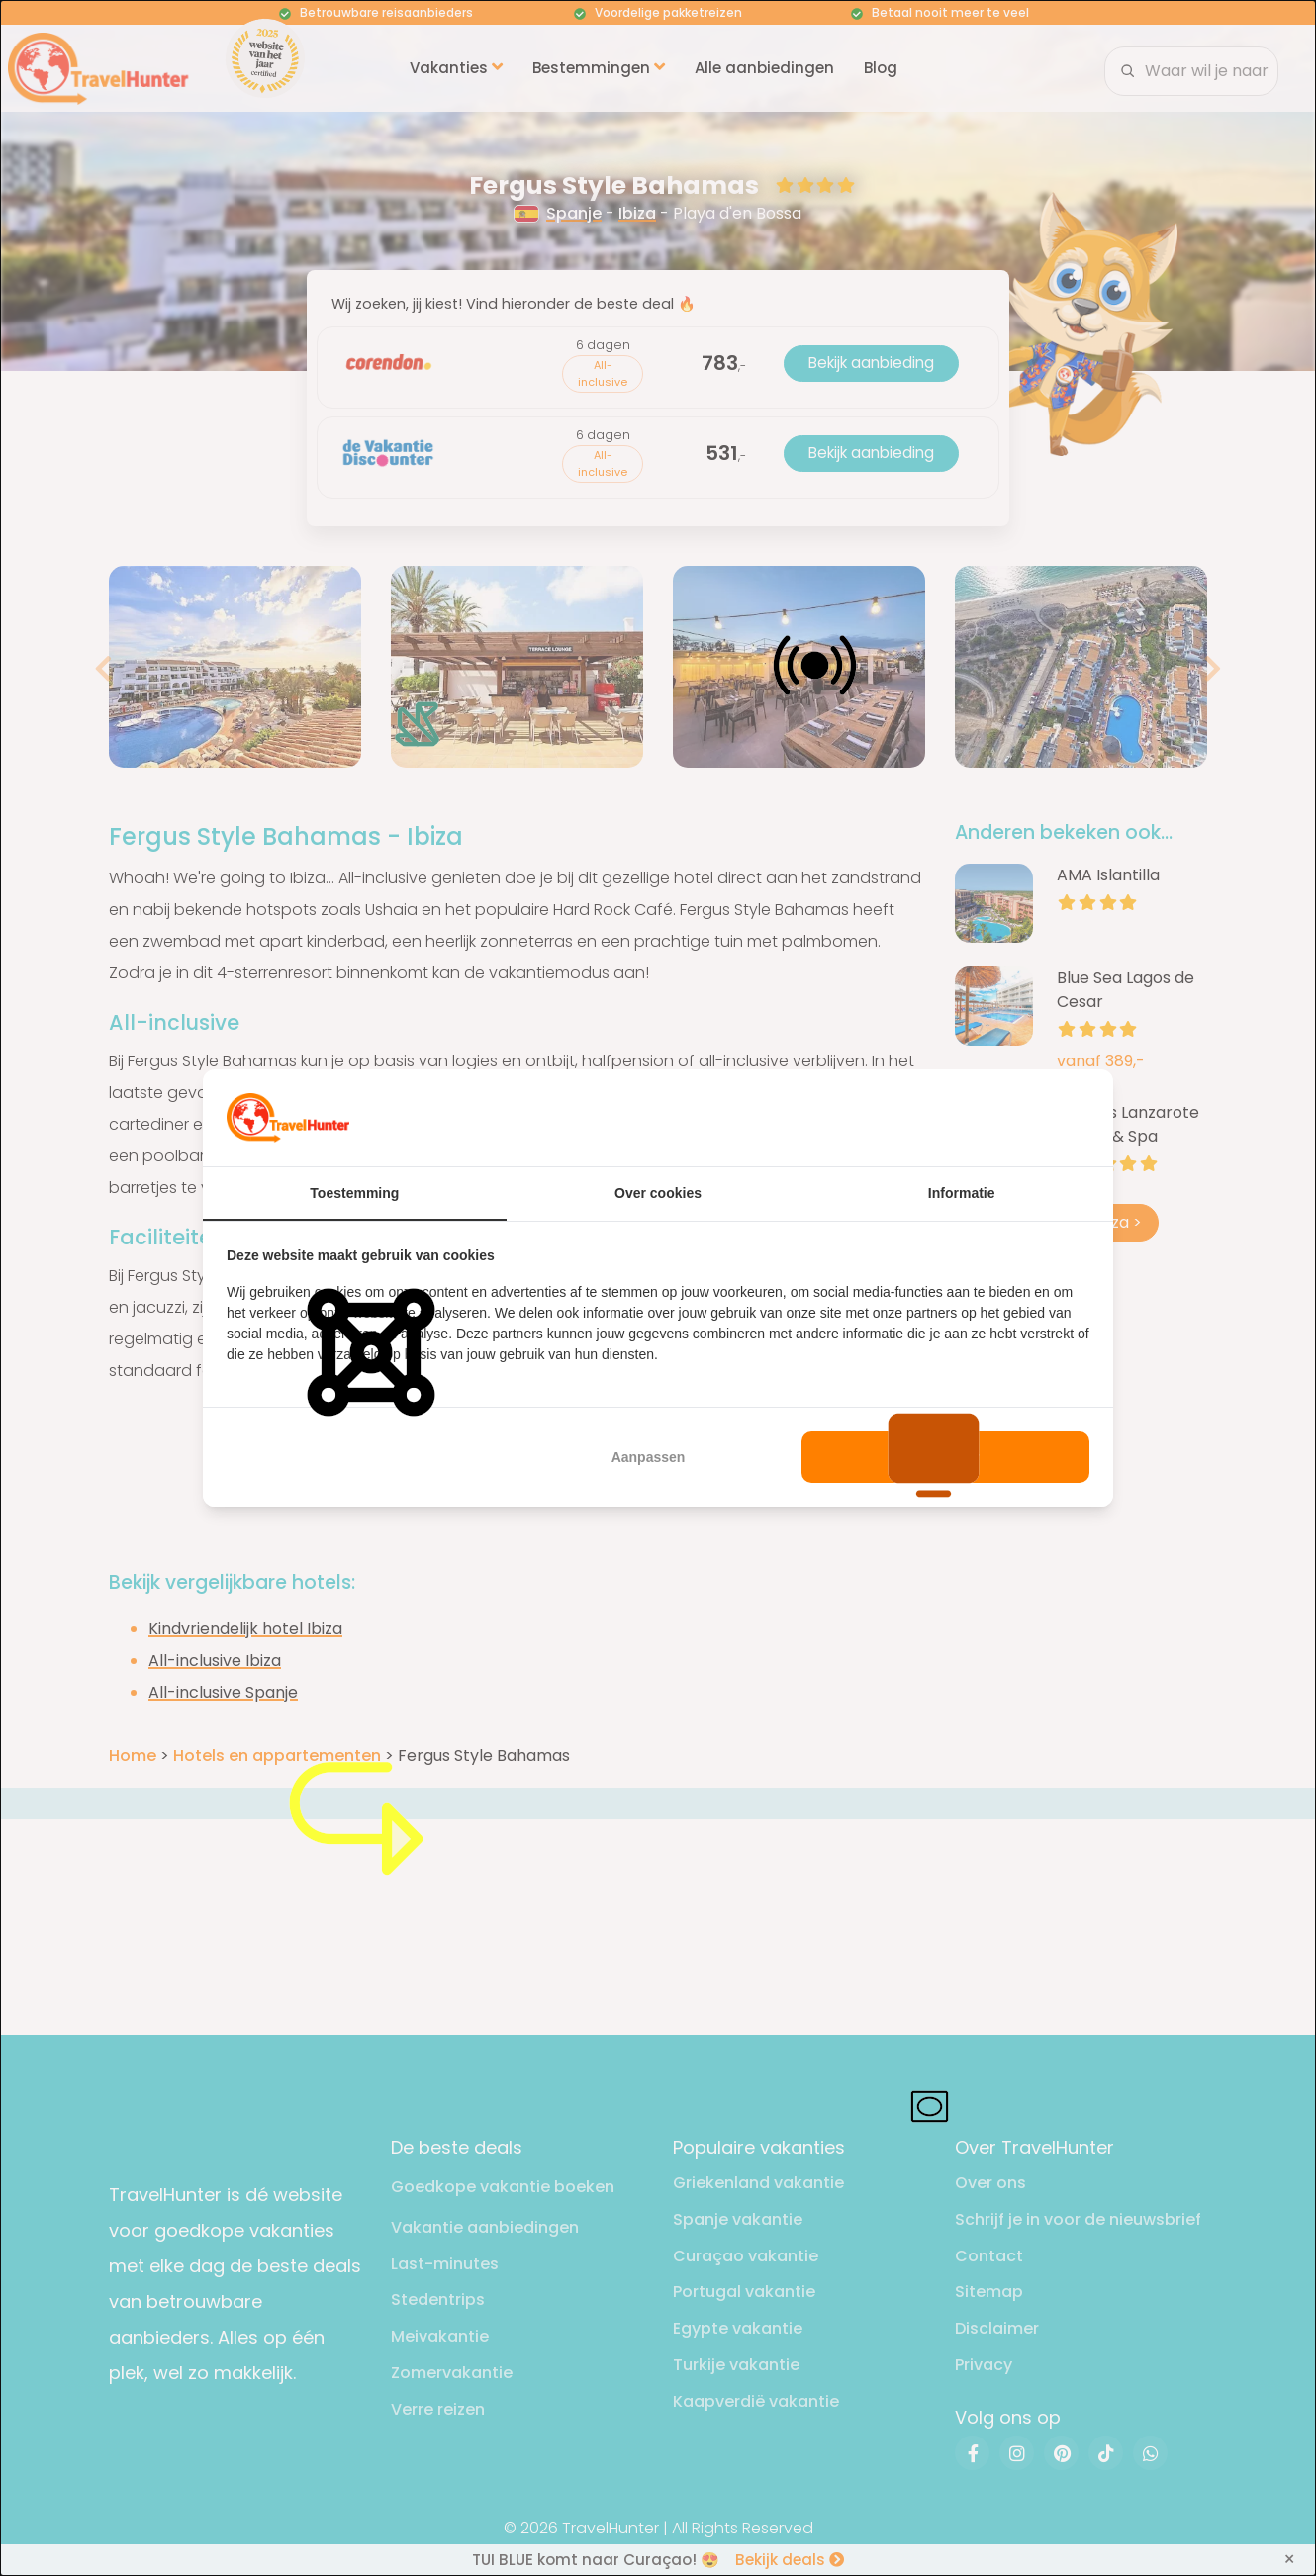 This screenshot has height=2576, width=1316. What do you see at coordinates (371, 1352) in the screenshot?
I see `view full network hierarchy` at bounding box center [371, 1352].